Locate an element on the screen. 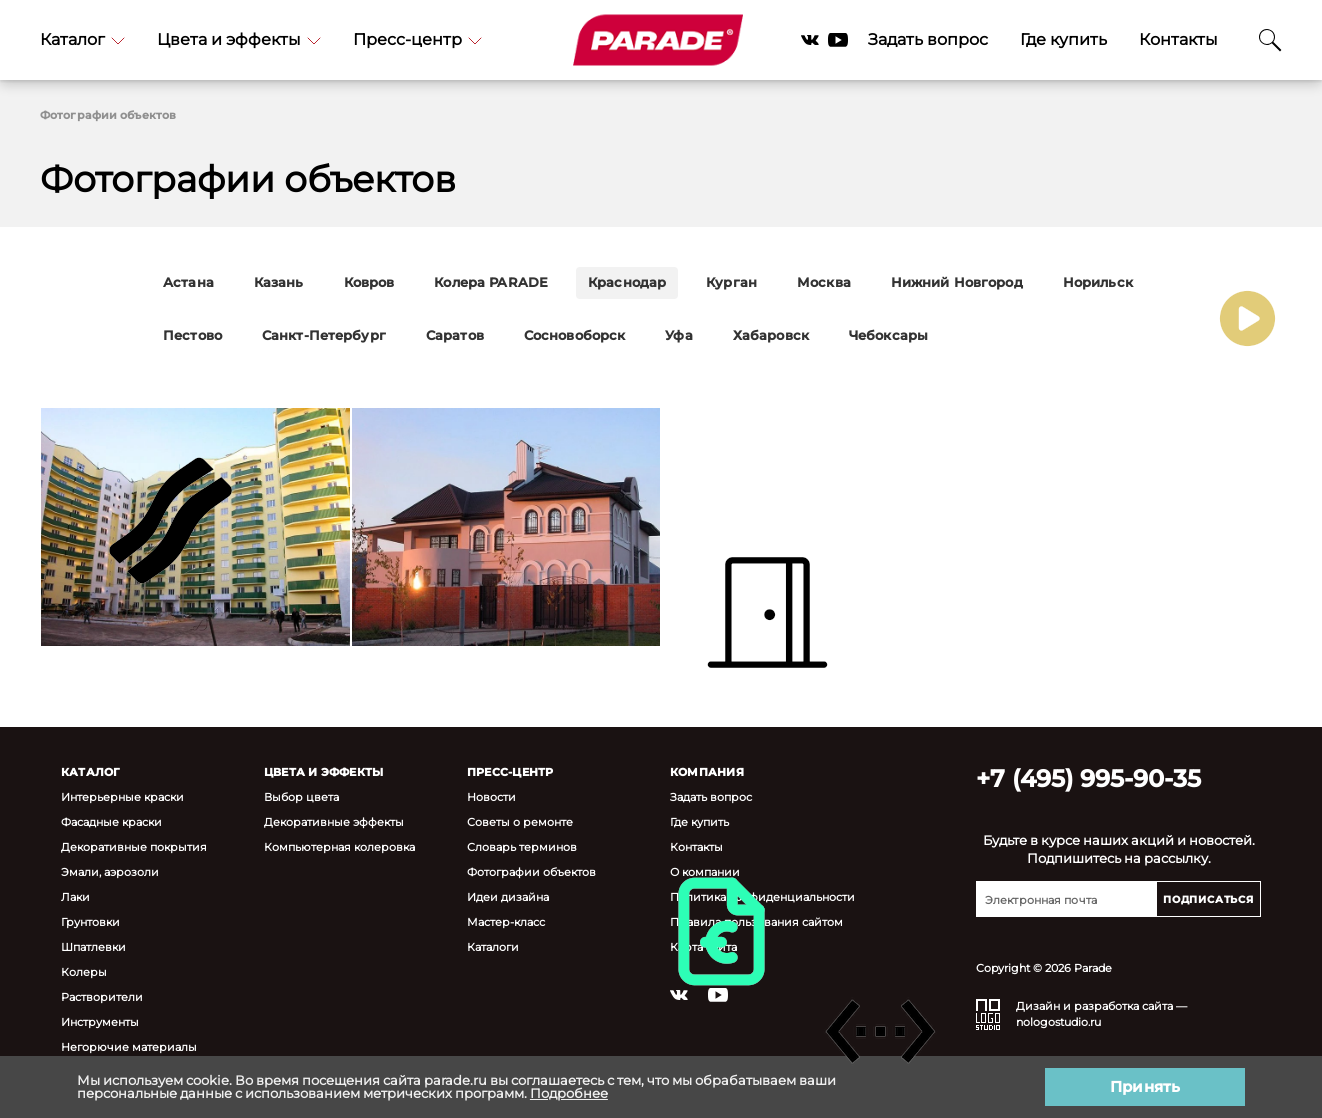 This screenshot has width=1322, height=1118. log out or exit the application is located at coordinates (767, 612).